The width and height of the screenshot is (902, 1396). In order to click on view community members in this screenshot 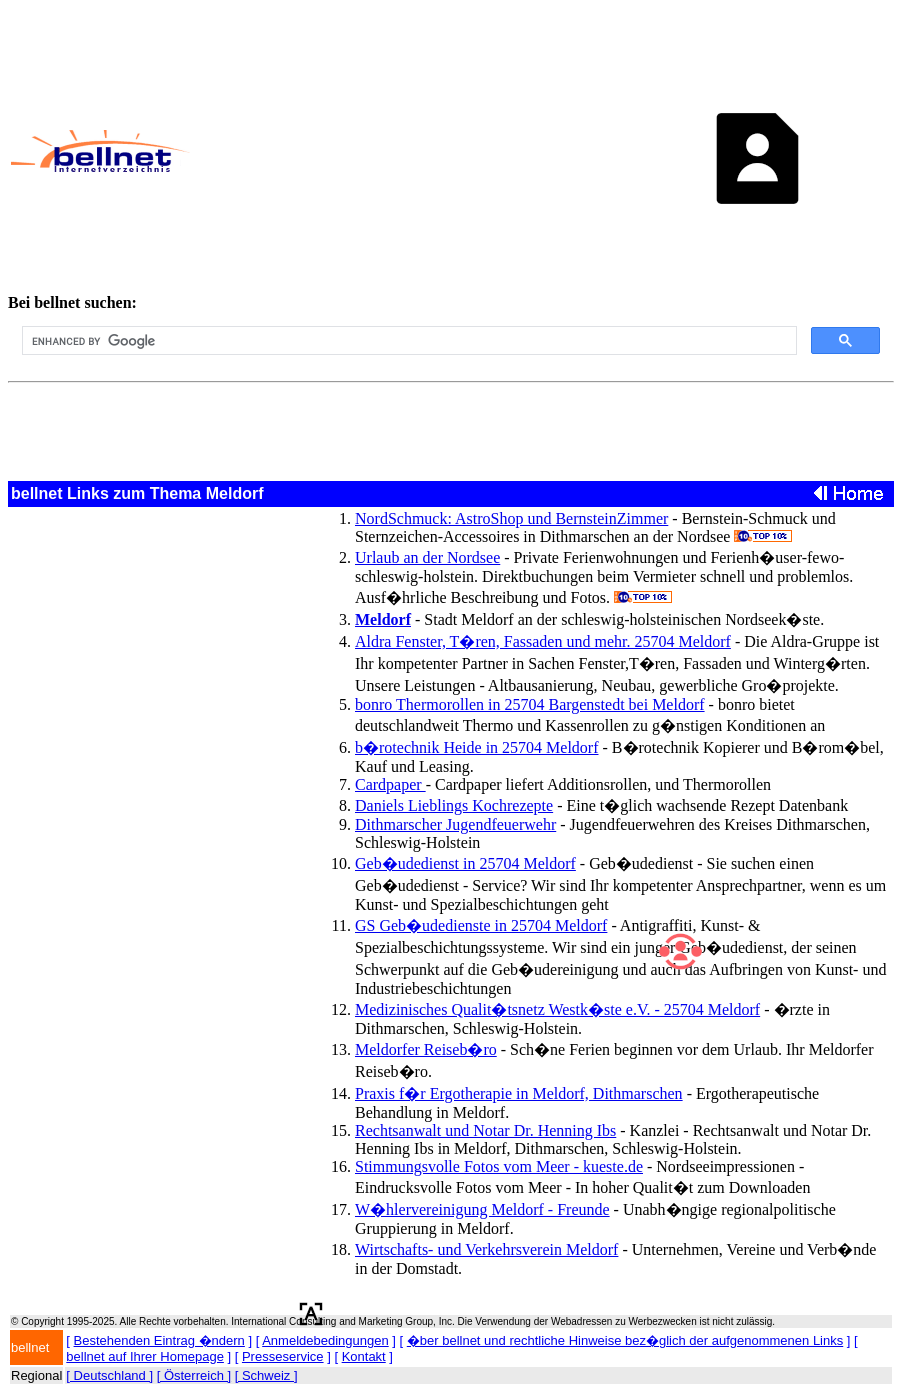, I will do `click(680, 951)`.